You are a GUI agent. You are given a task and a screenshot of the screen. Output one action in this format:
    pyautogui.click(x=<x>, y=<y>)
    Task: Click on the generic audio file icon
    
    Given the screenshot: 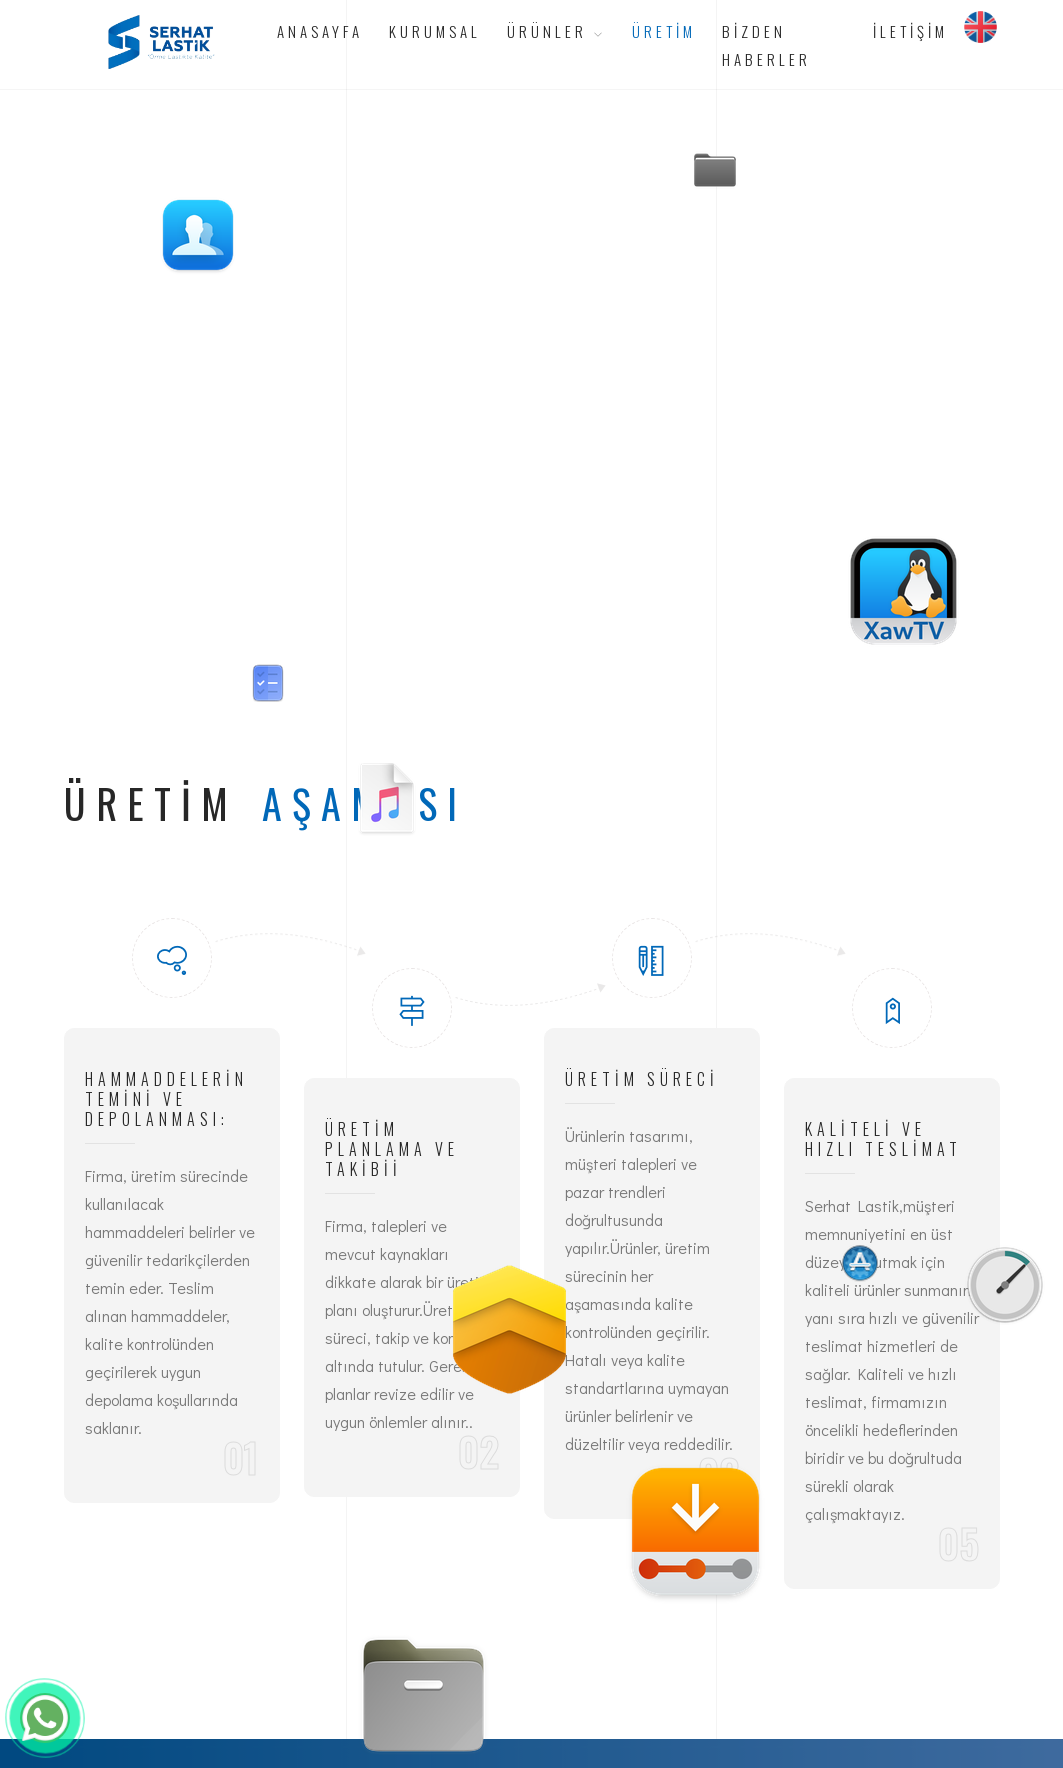 What is the action you would take?
    pyautogui.click(x=387, y=799)
    